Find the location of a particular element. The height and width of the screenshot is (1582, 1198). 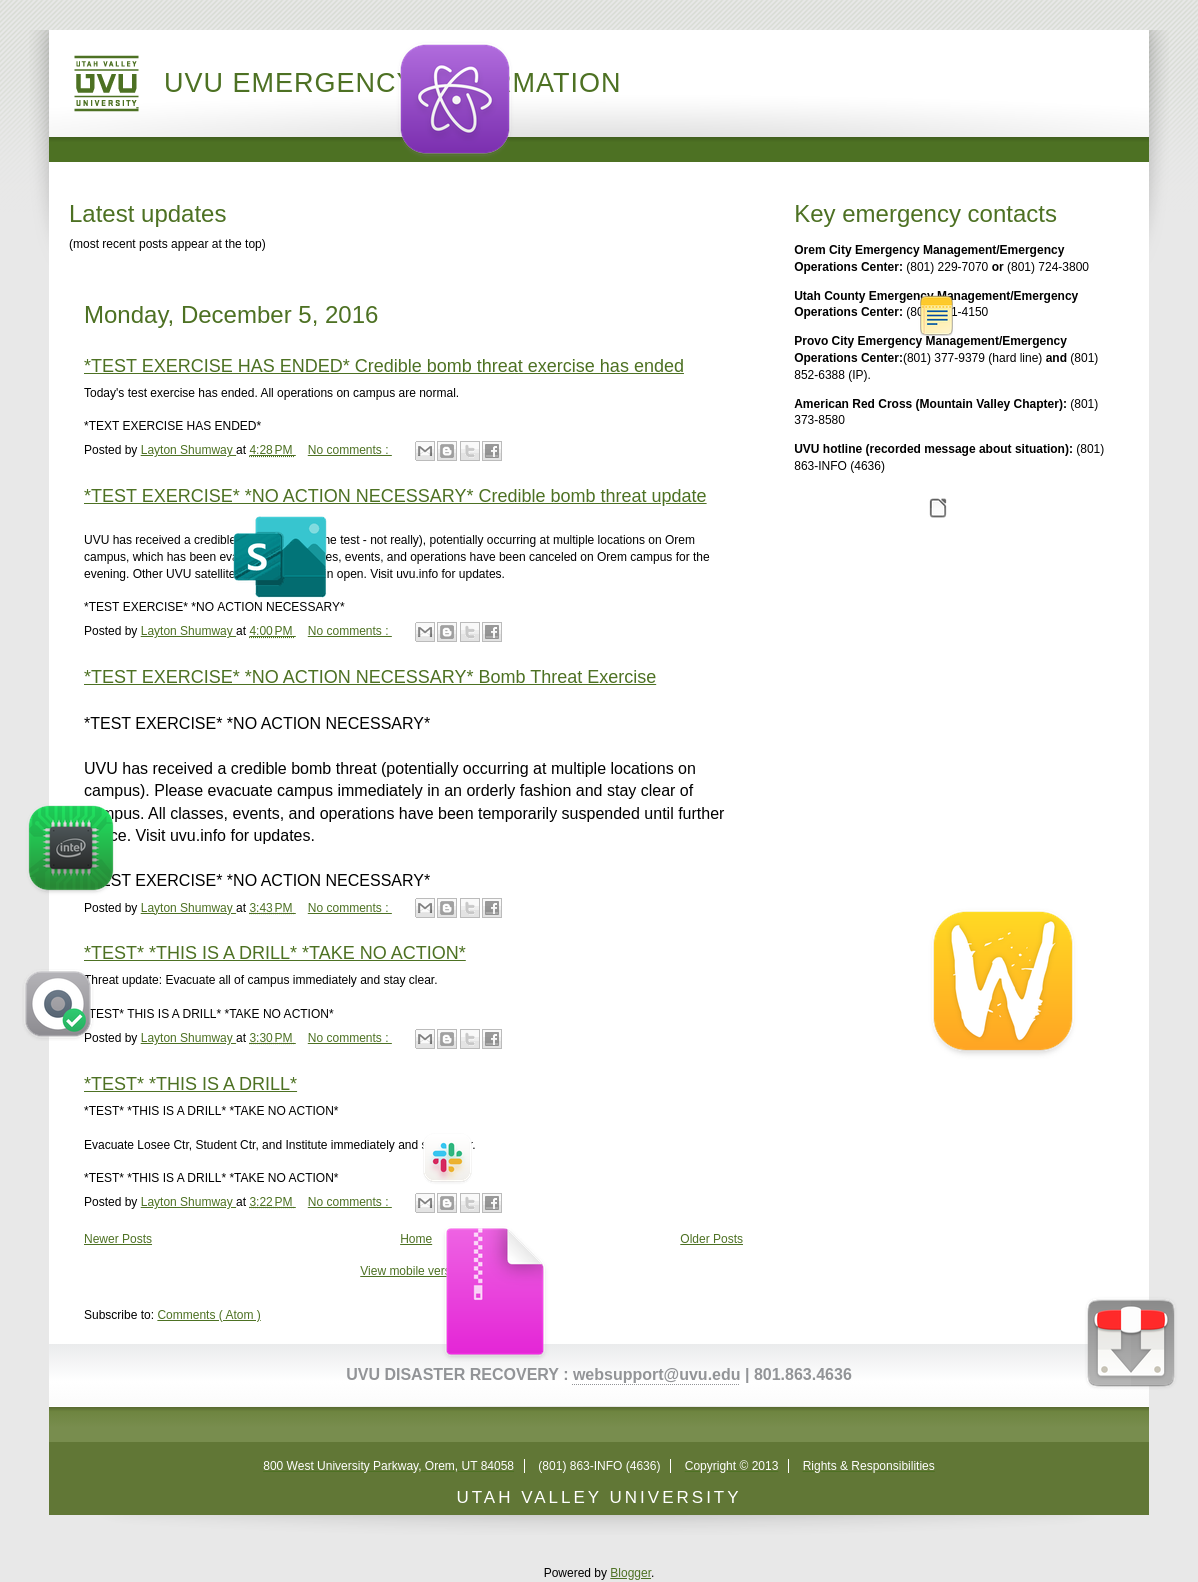

open hardware information utility is located at coordinates (71, 848).